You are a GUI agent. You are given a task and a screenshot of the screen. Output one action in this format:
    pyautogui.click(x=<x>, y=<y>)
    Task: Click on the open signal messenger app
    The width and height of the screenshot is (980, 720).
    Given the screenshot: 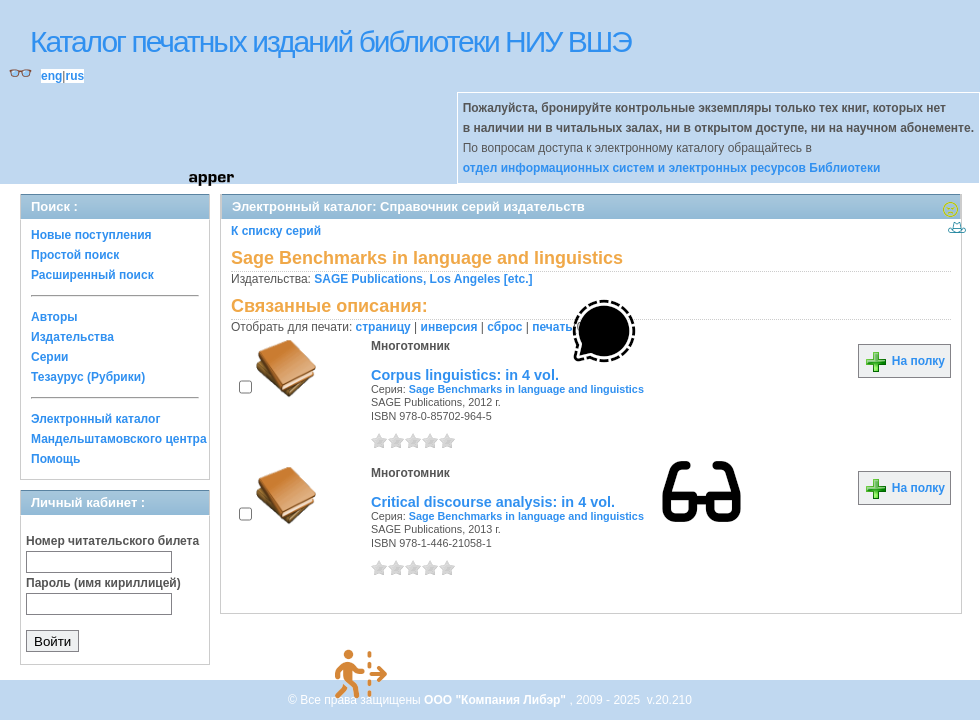 What is the action you would take?
    pyautogui.click(x=604, y=331)
    